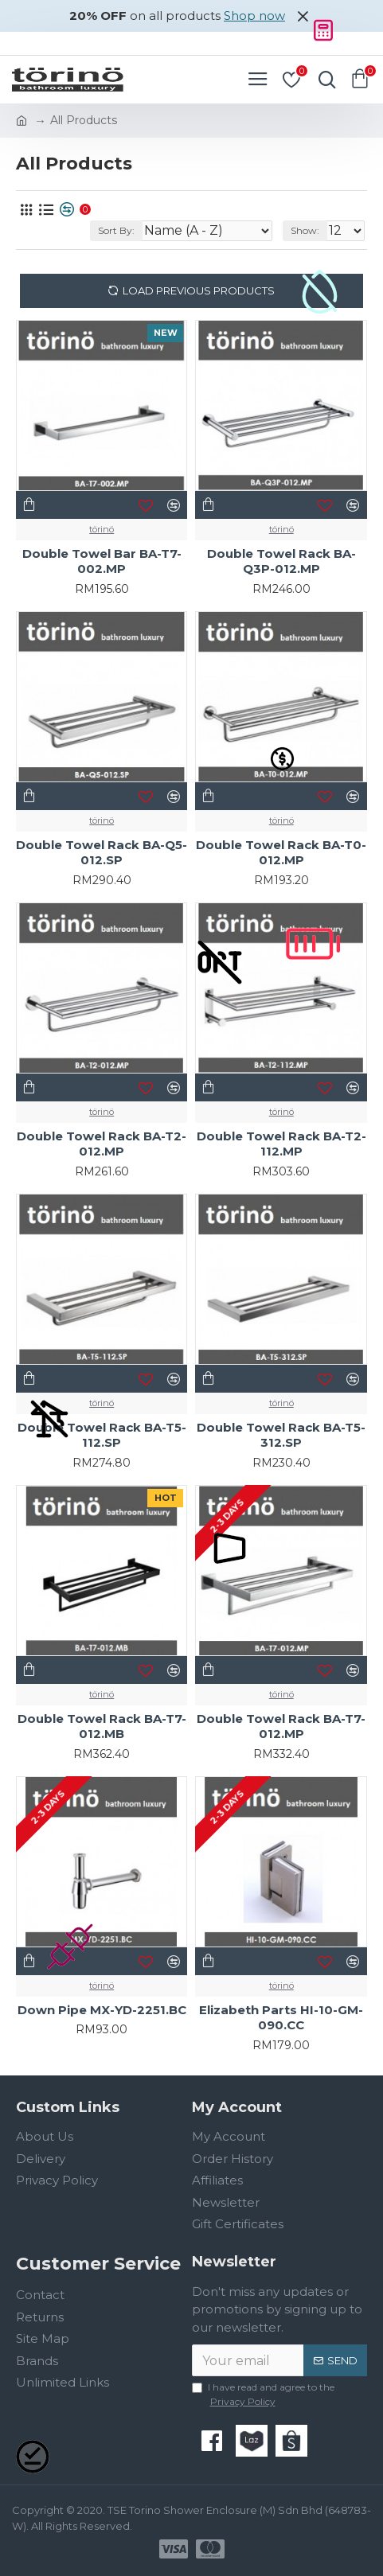 The height and width of the screenshot is (2576, 383). Describe the element at coordinates (319, 293) in the screenshot. I see `disable water or liquid detection` at that location.